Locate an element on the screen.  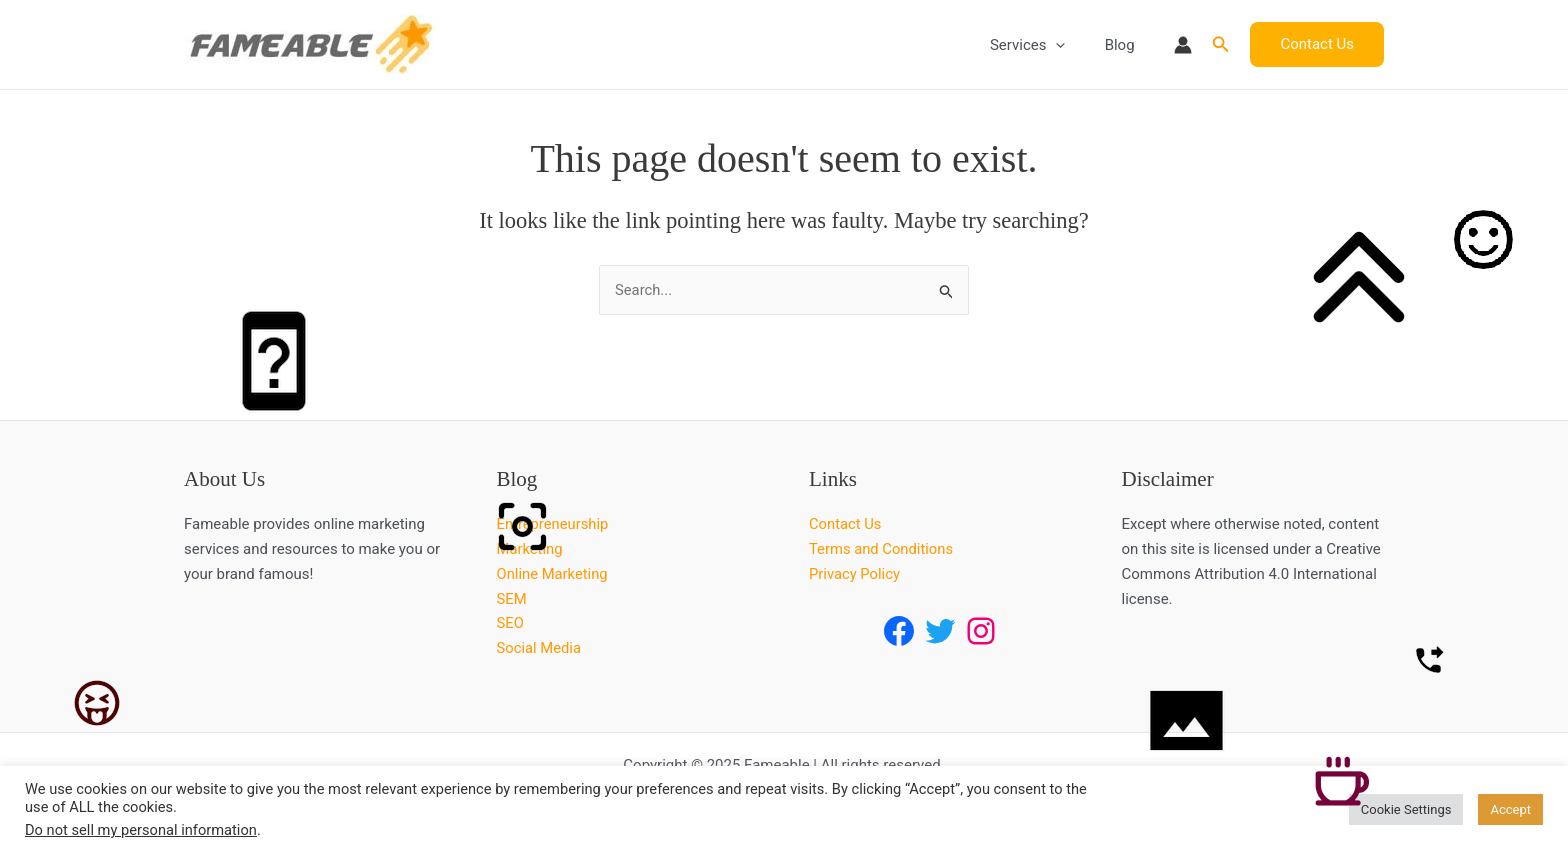
find nearby coffee shops or cafes is located at coordinates (1340, 783).